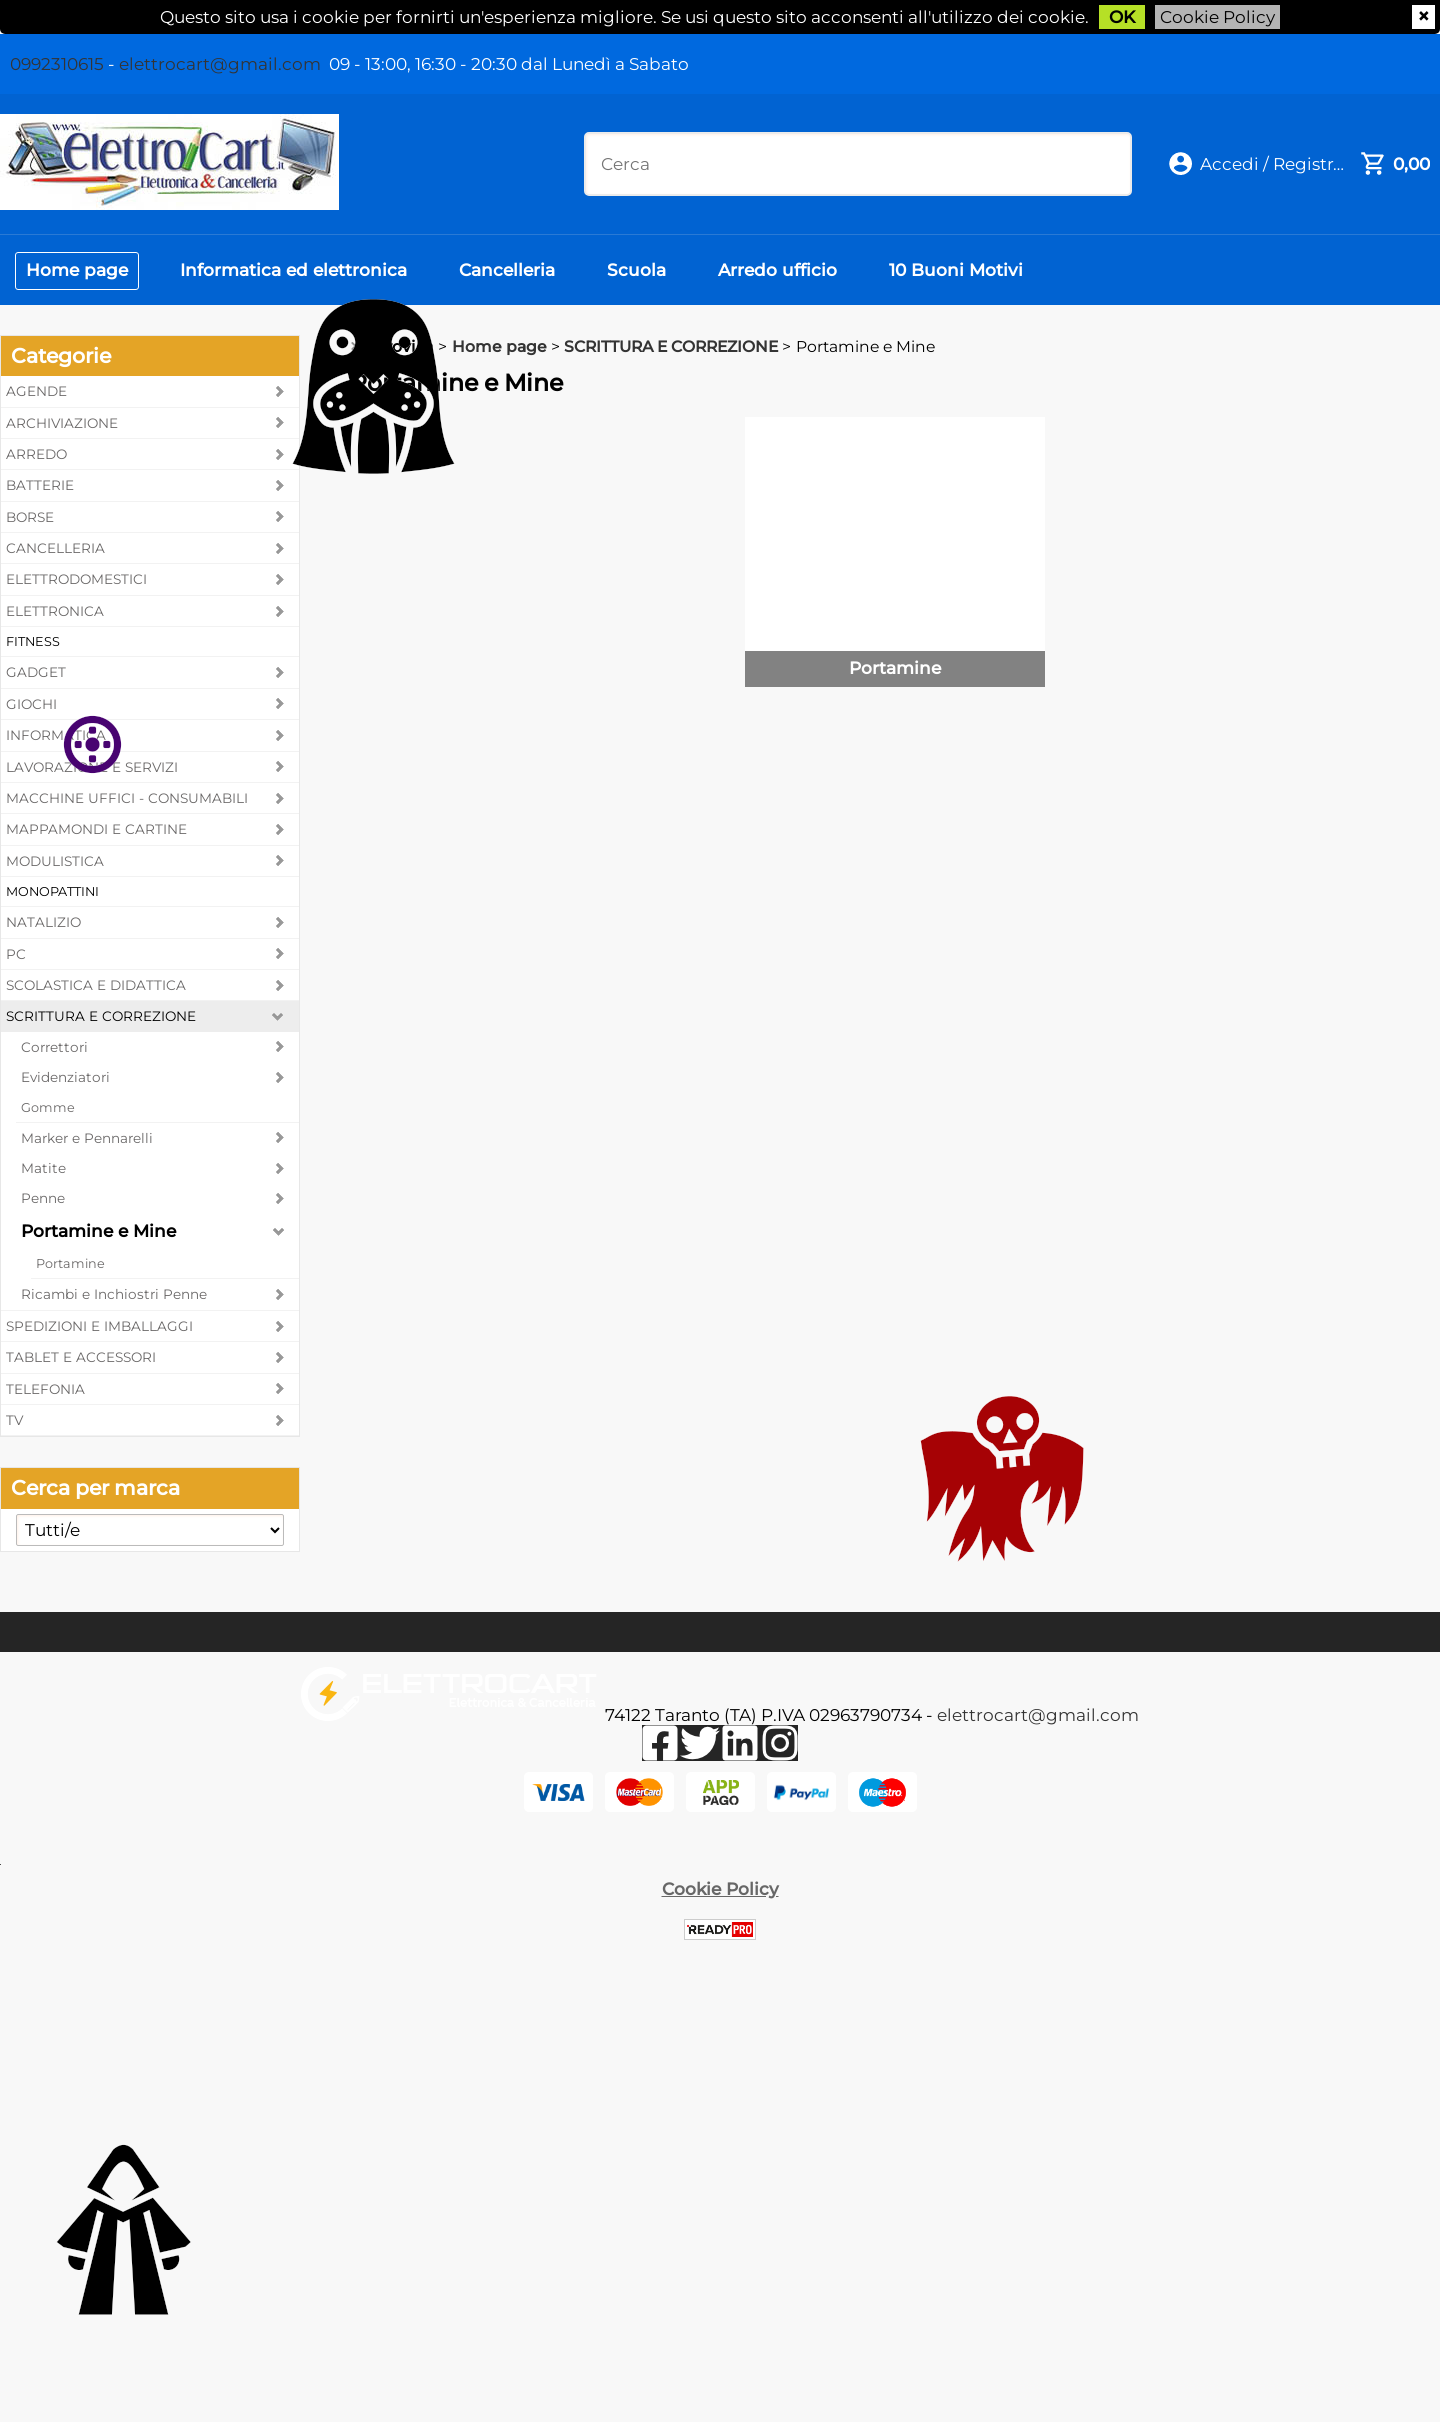 The image size is (1440, 2422). Describe the element at coordinates (1003, 1479) in the screenshot. I see `indicates a haunted or spooky game element` at that location.